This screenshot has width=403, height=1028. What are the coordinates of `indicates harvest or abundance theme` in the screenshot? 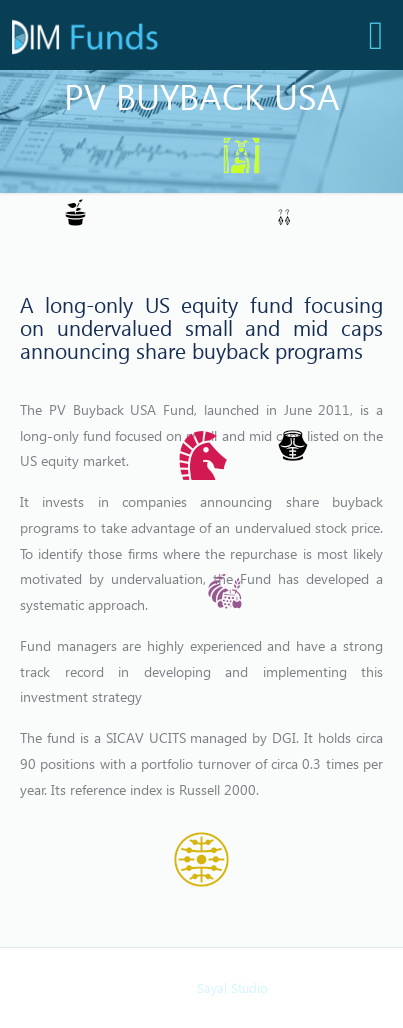 It's located at (225, 591).